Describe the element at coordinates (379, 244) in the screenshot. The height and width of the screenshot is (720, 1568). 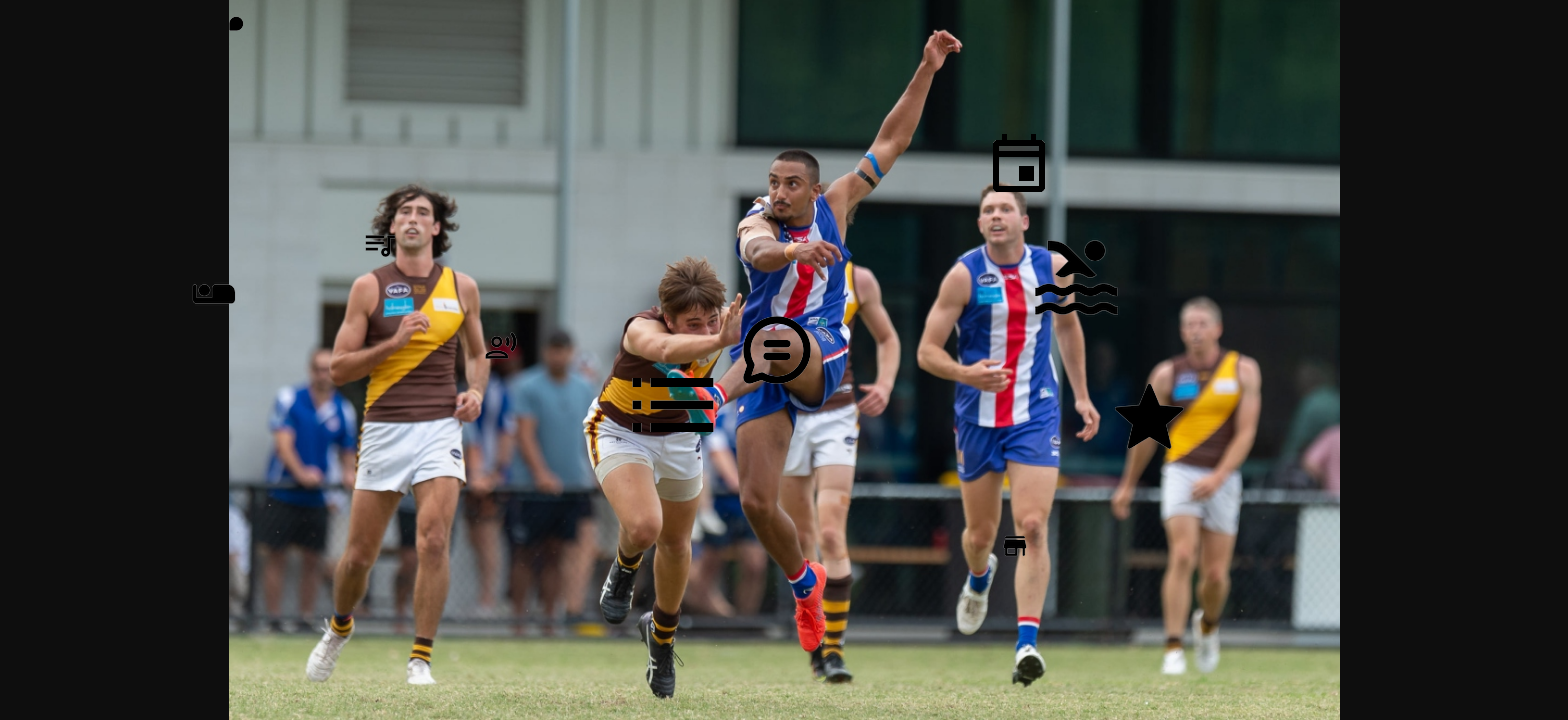
I see `view music queue or playlist` at that location.